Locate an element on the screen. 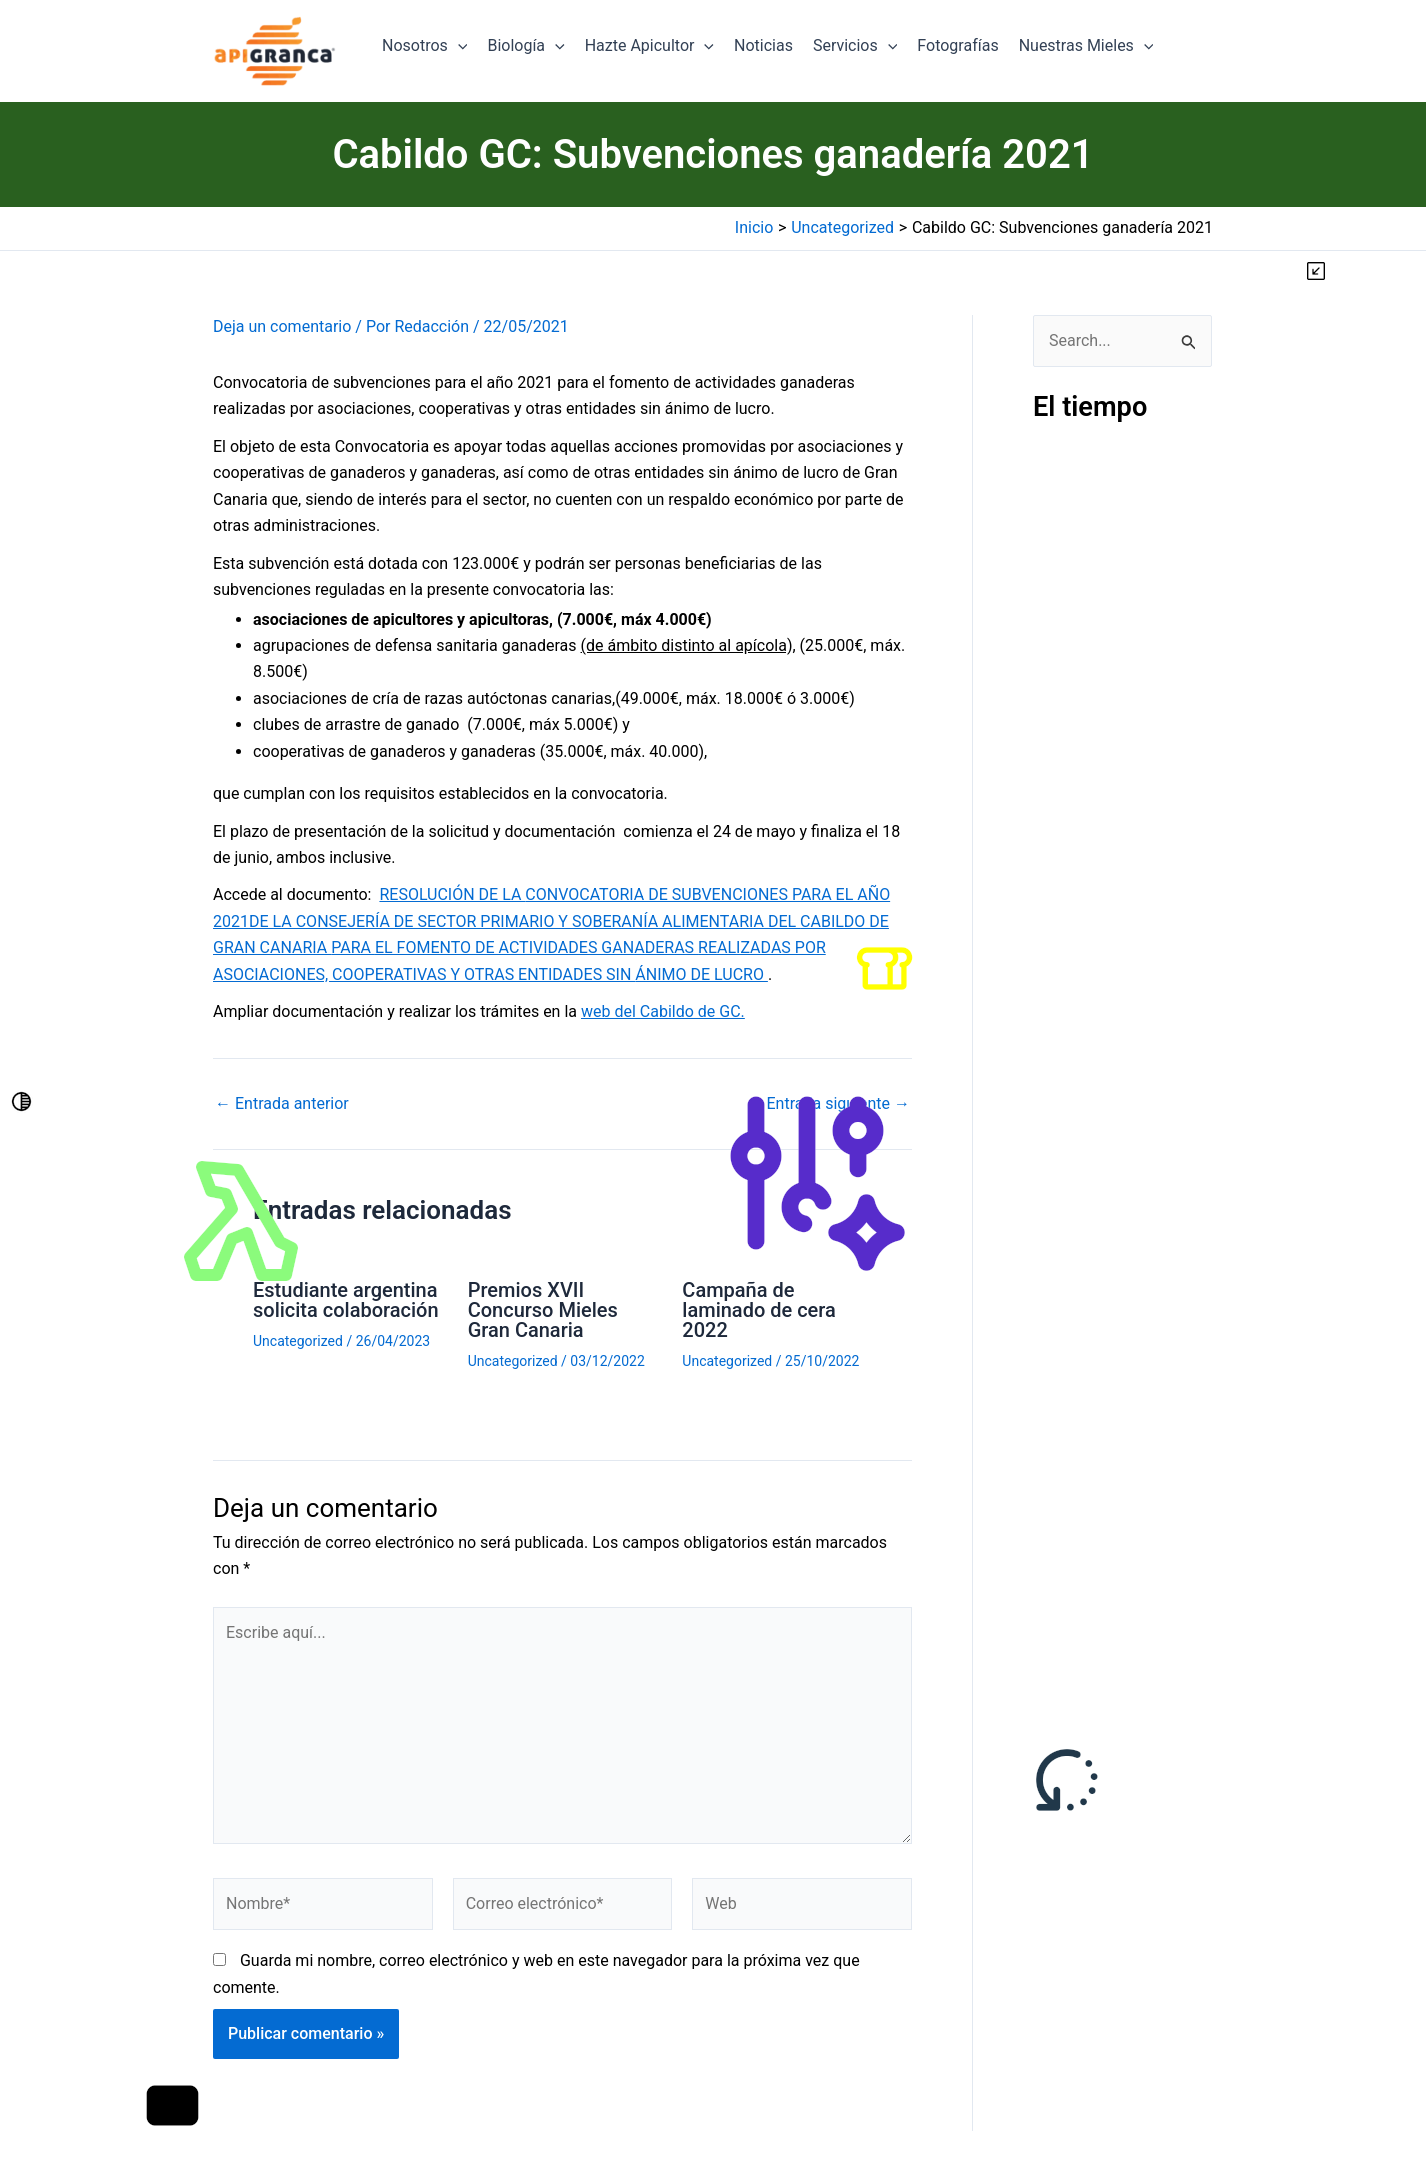 The width and height of the screenshot is (1426, 2171). rotate content counterclockwise is located at coordinates (1067, 1780).